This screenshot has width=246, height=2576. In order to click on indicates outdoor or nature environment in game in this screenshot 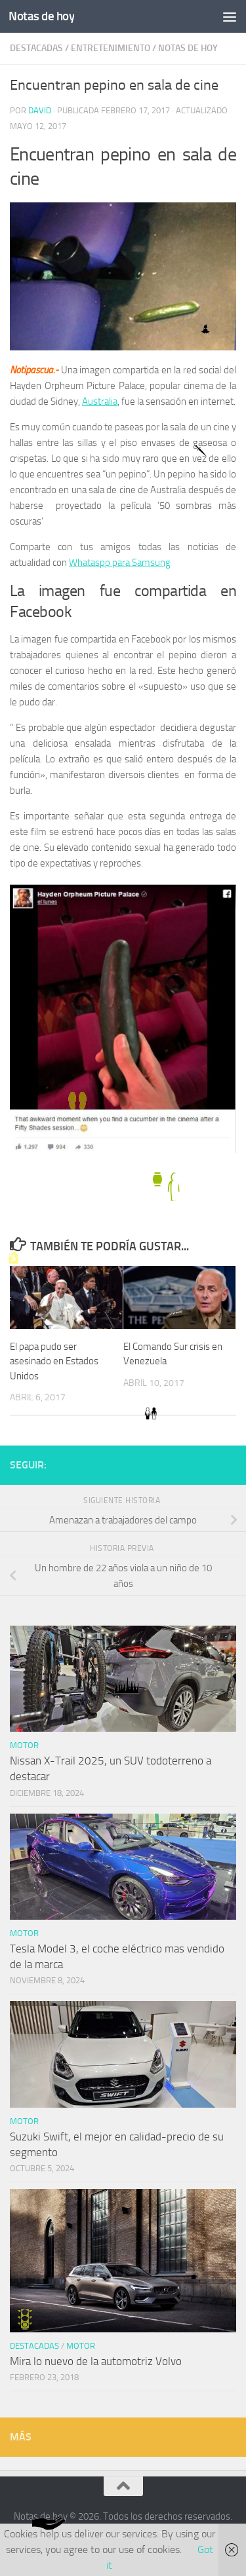, I will do `click(127, 1681)`.